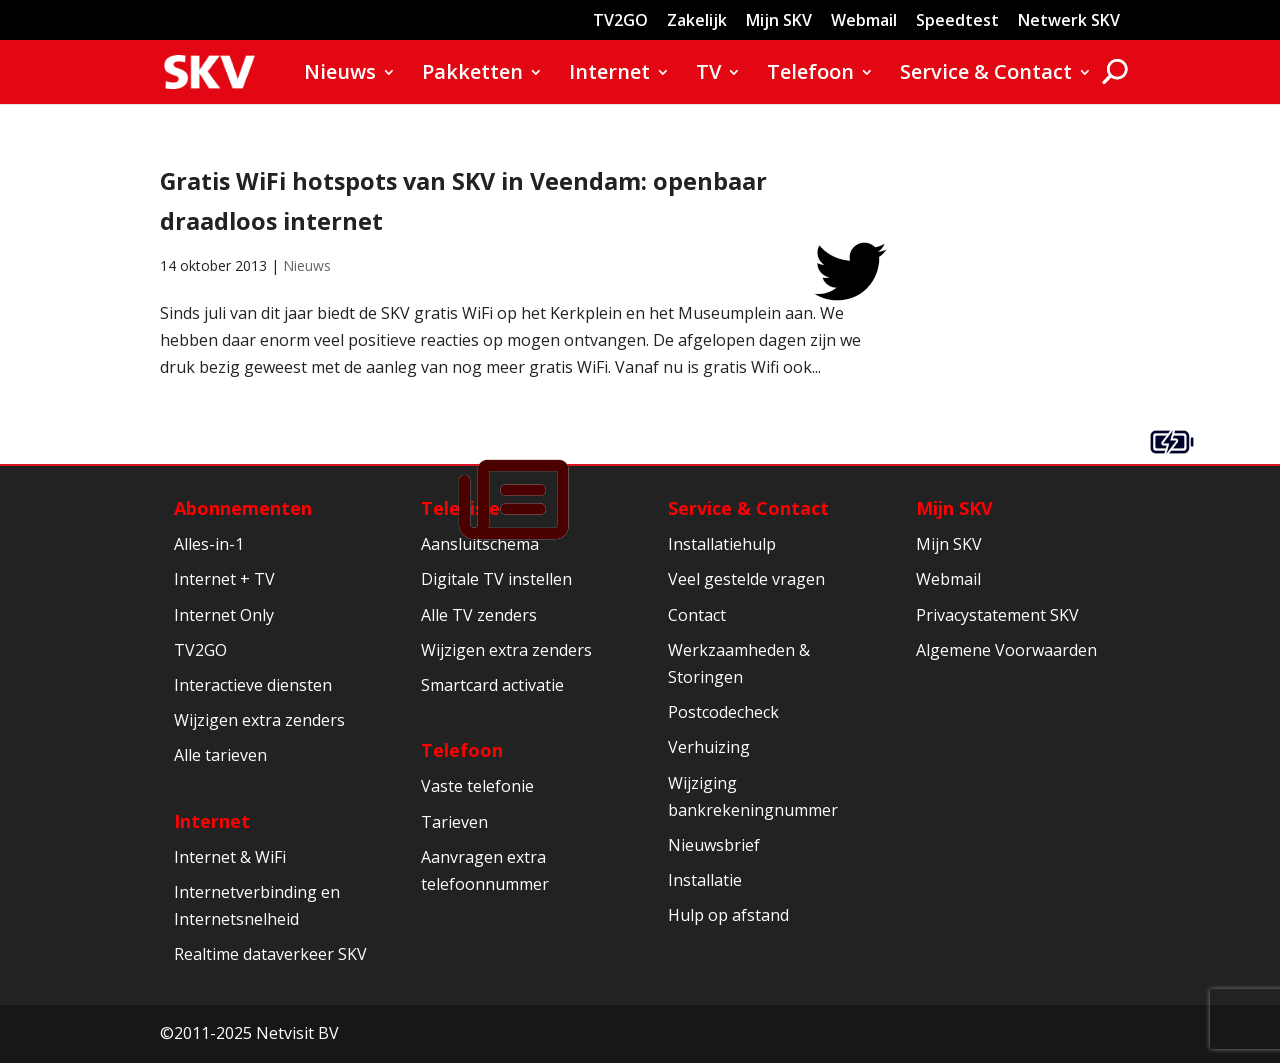 The height and width of the screenshot is (1063, 1280). Describe the element at coordinates (1172, 442) in the screenshot. I see `indicates device is currently charging` at that location.